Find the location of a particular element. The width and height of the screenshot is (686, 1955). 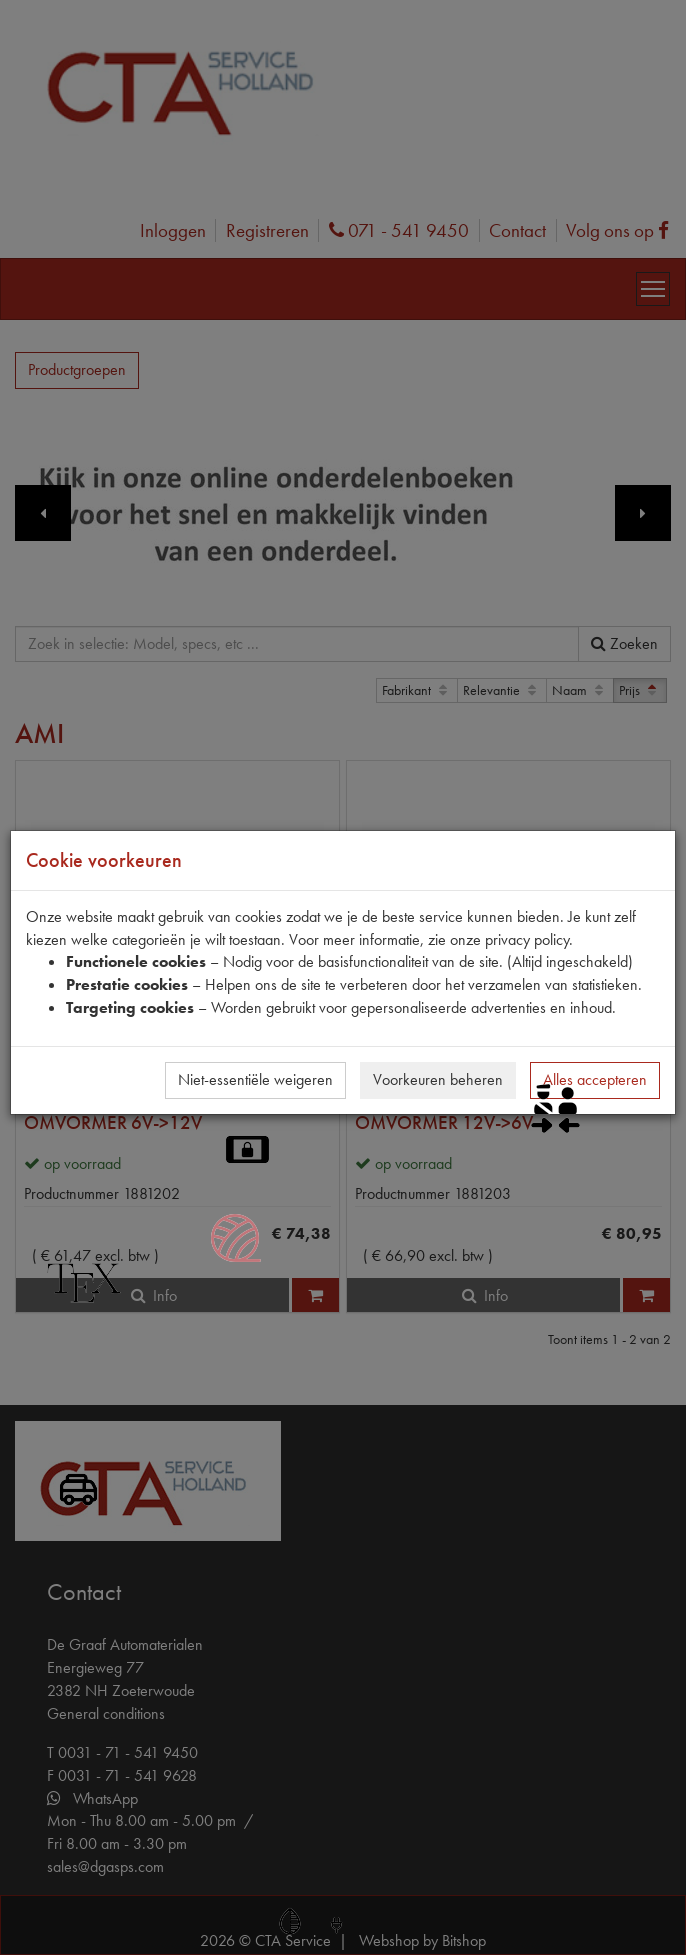

military-to-civilian transition services is located at coordinates (555, 1108).